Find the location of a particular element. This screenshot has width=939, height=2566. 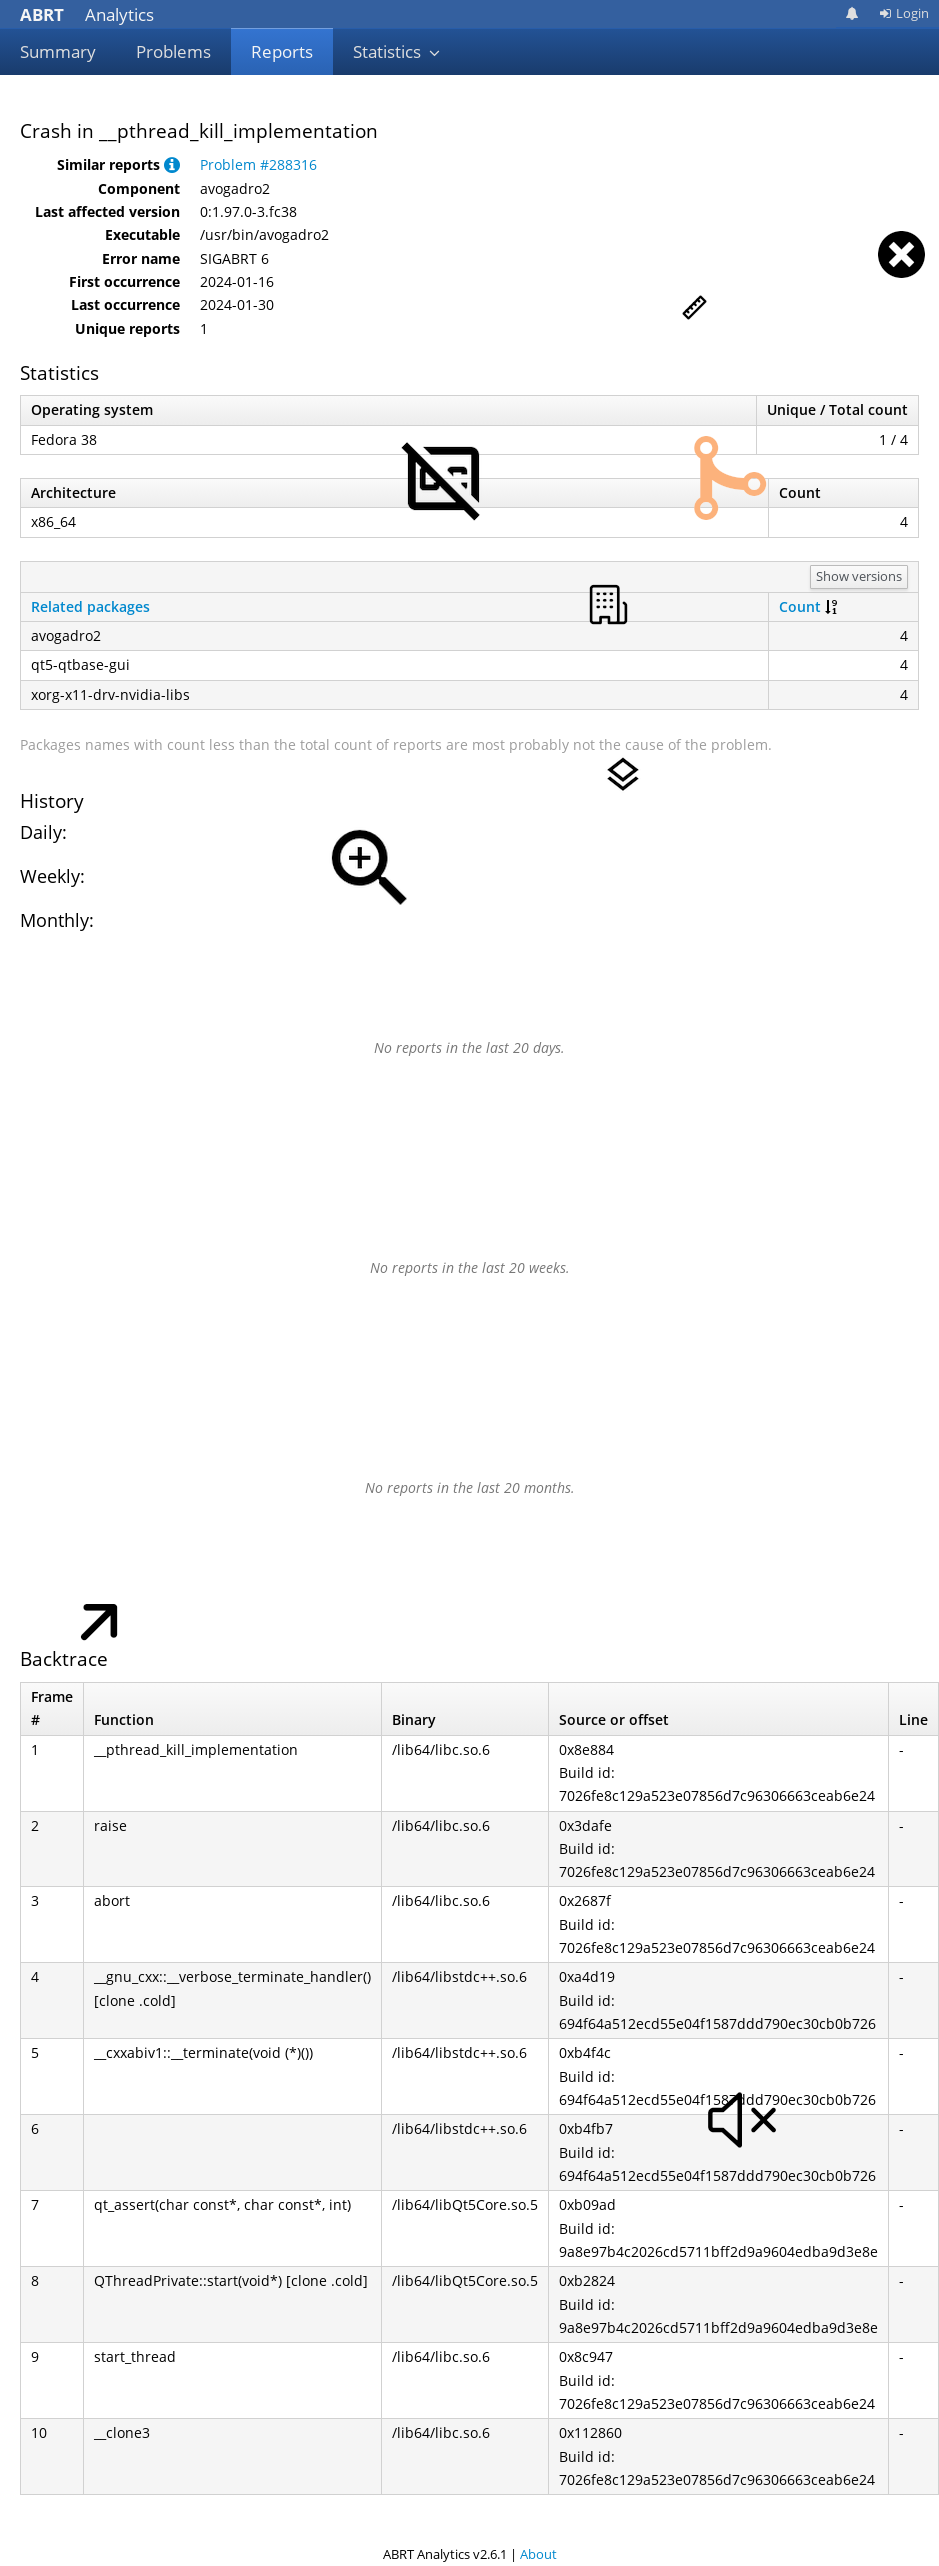

merge branches in a git repository is located at coordinates (730, 478).